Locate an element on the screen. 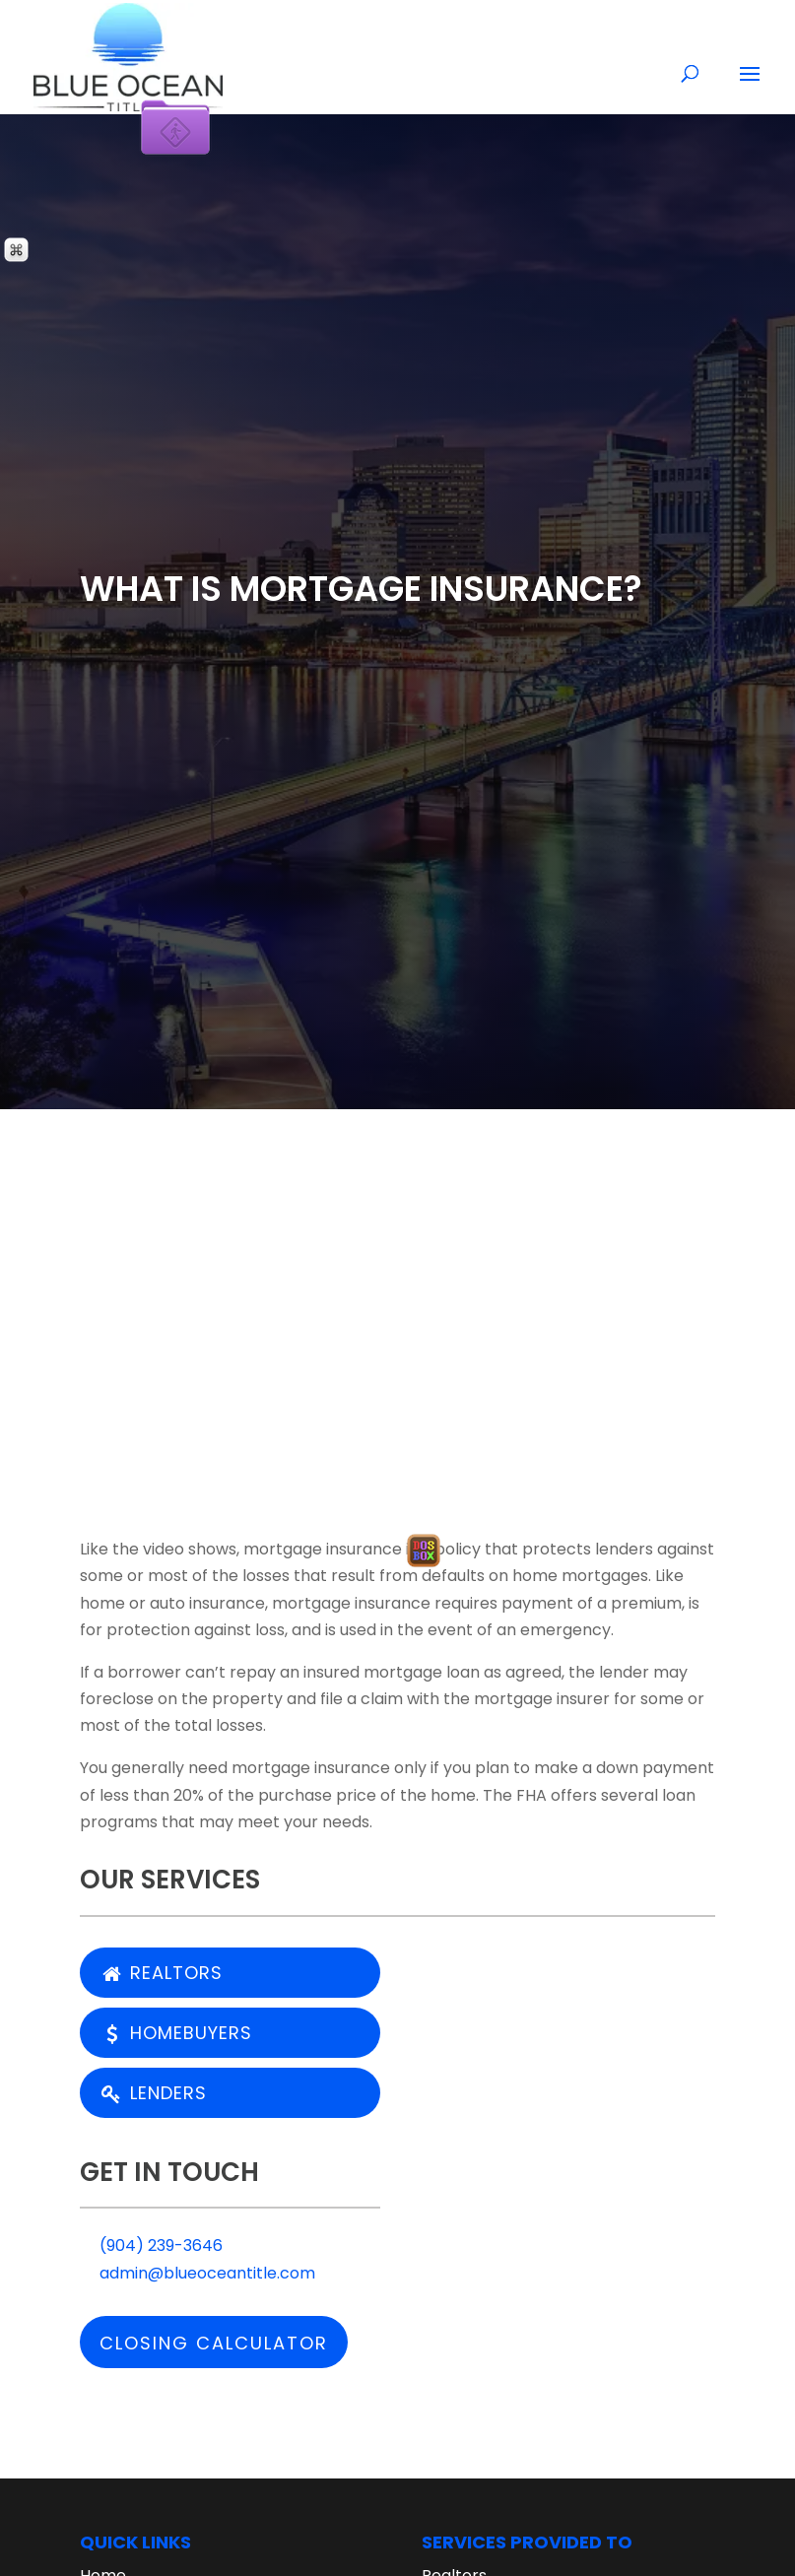 The height and width of the screenshot is (2576, 795). launch dosbox-x emulator is located at coordinates (424, 1551).